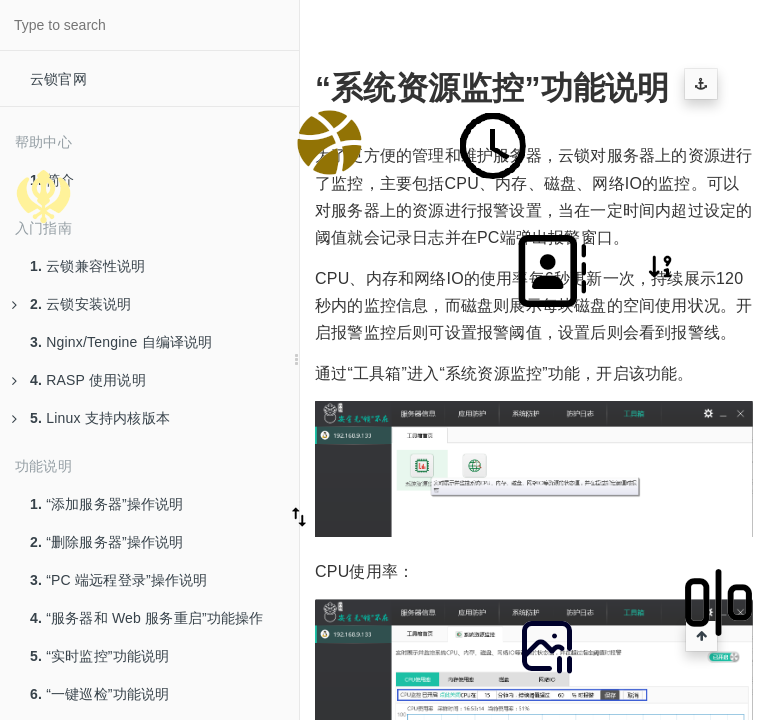  What do you see at coordinates (547, 646) in the screenshot?
I see `pause photo slideshow or gallery playback` at bounding box center [547, 646].